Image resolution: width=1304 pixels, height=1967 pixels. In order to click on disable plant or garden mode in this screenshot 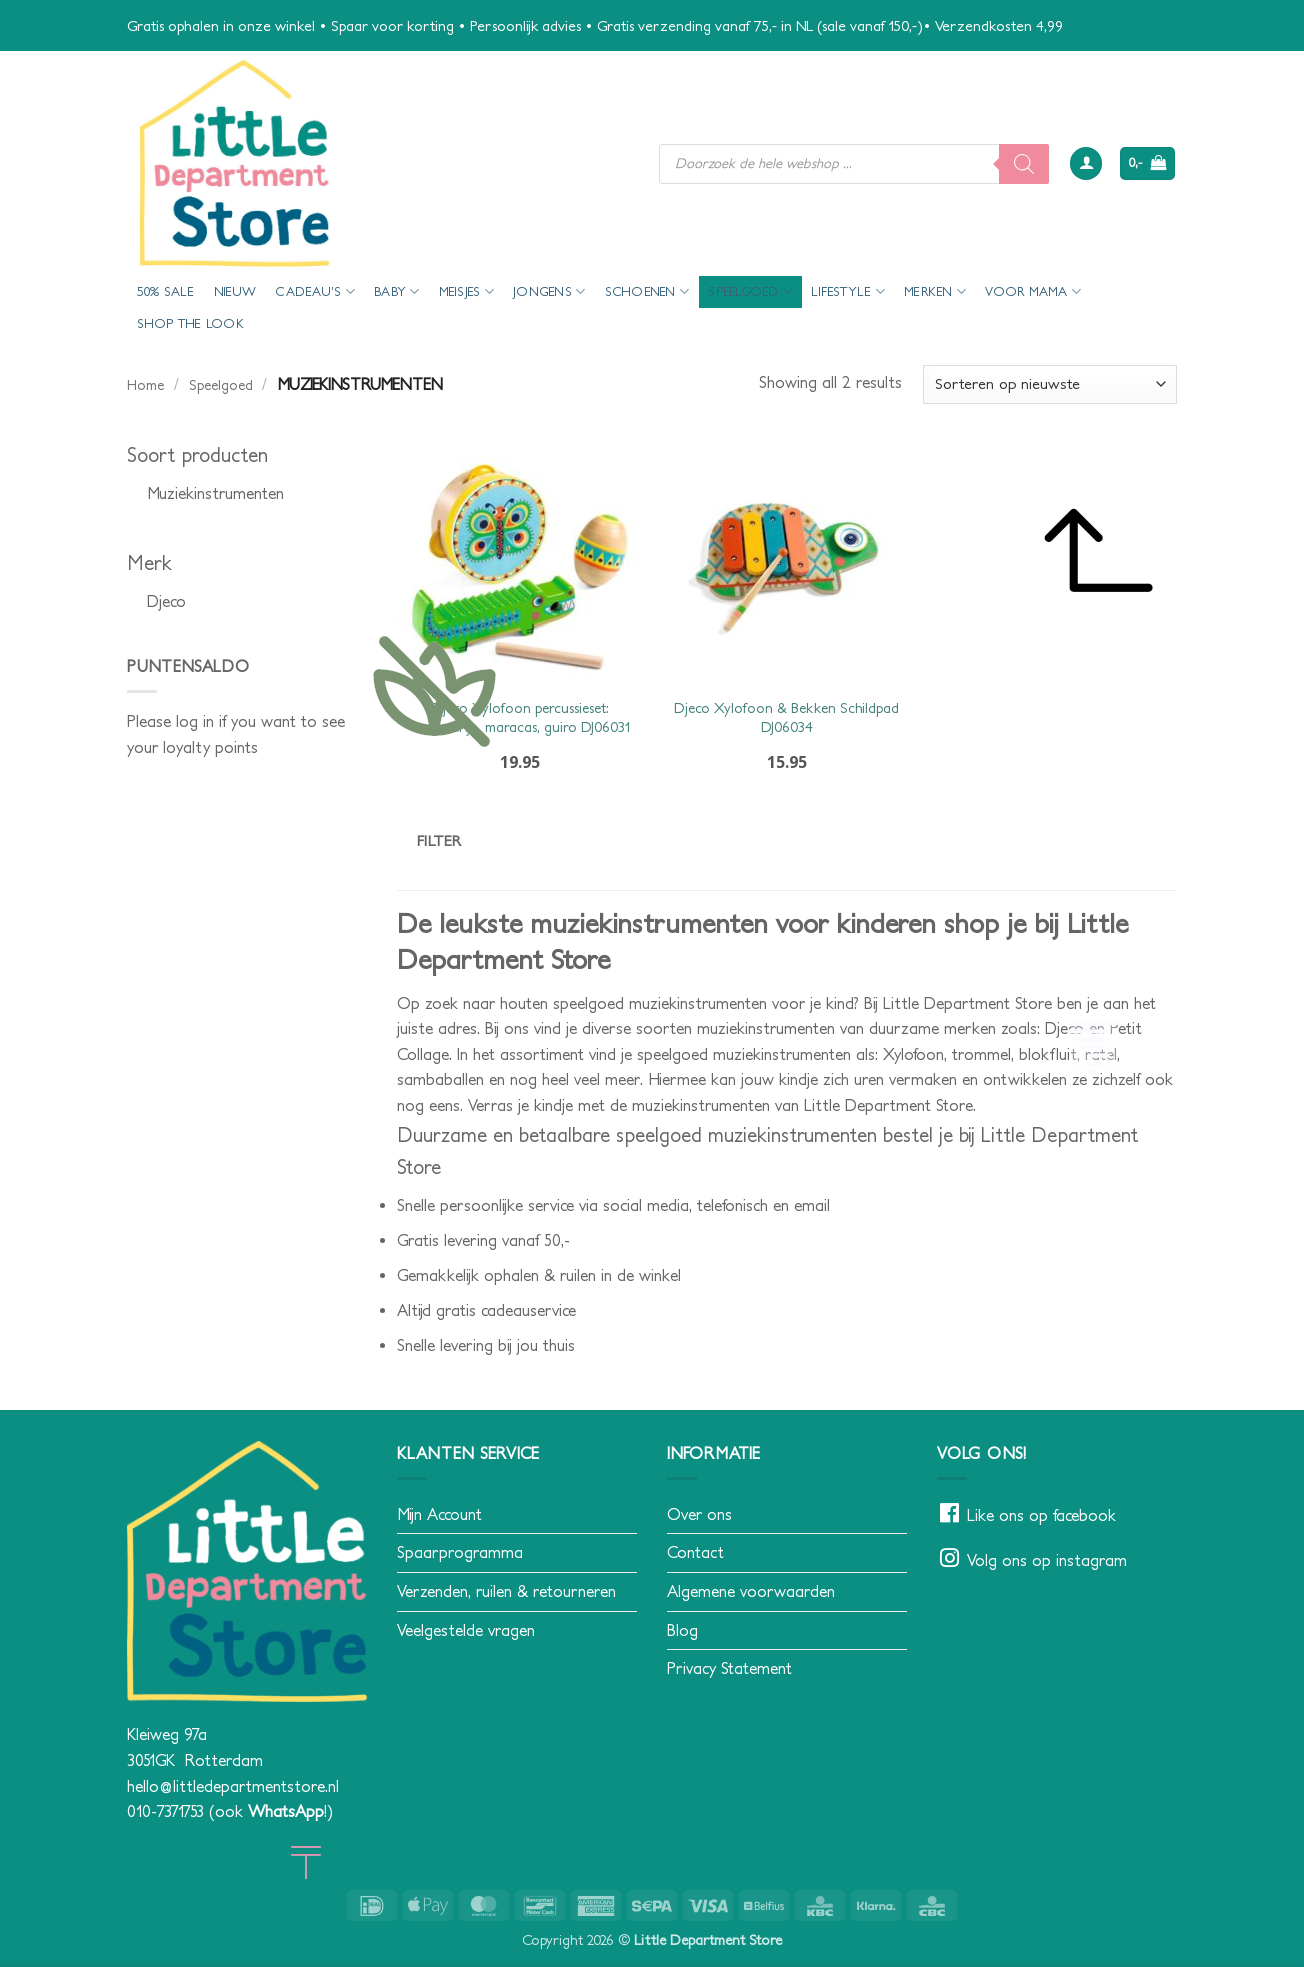, I will do `click(434, 691)`.